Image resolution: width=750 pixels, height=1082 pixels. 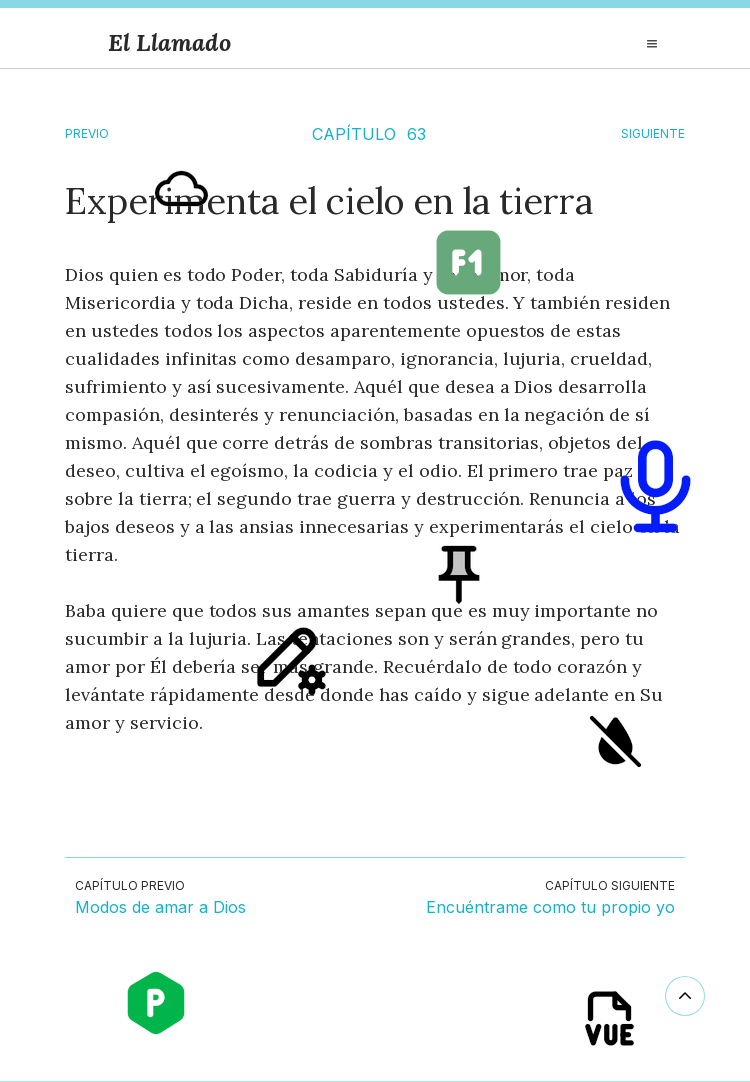 What do you see at coordinates (609, 1018) in the screenshot?
I see `vue.js file type indicator` at bounding box center [609, 1018].